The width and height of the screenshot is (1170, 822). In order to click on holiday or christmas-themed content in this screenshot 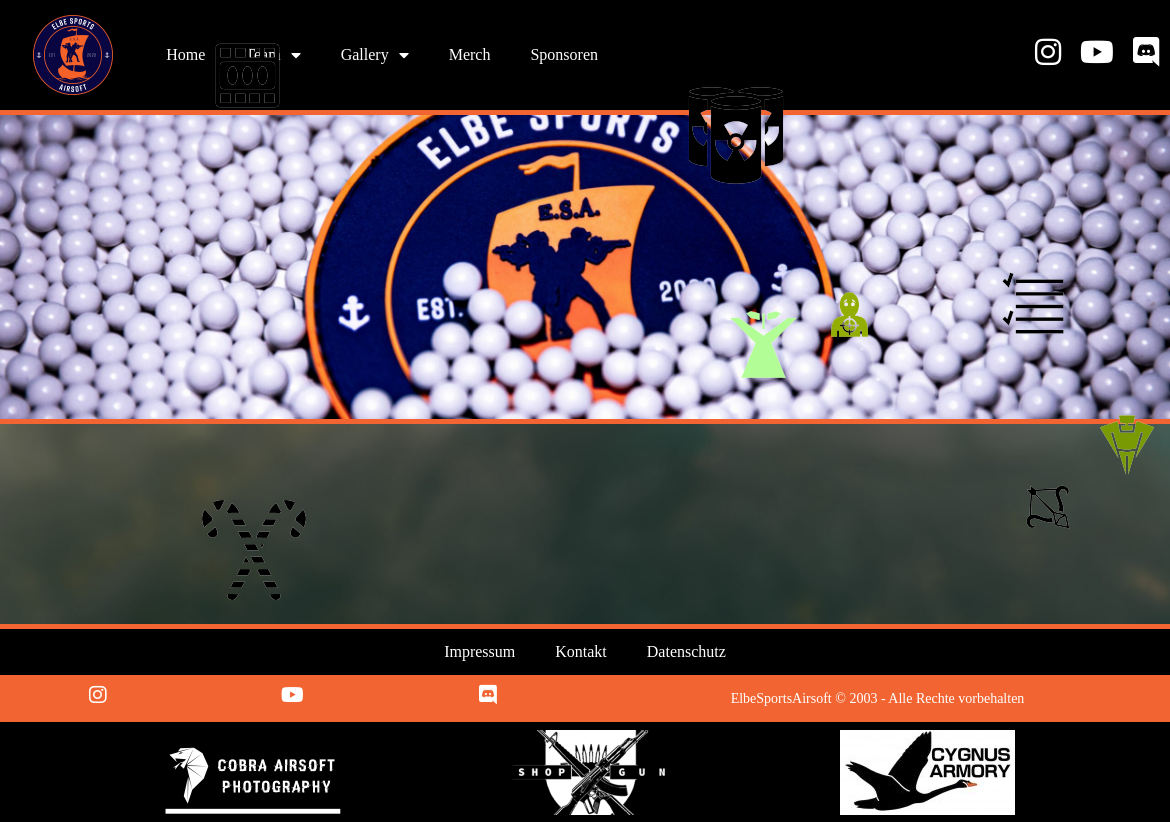, I will do `click(254, 550)`.